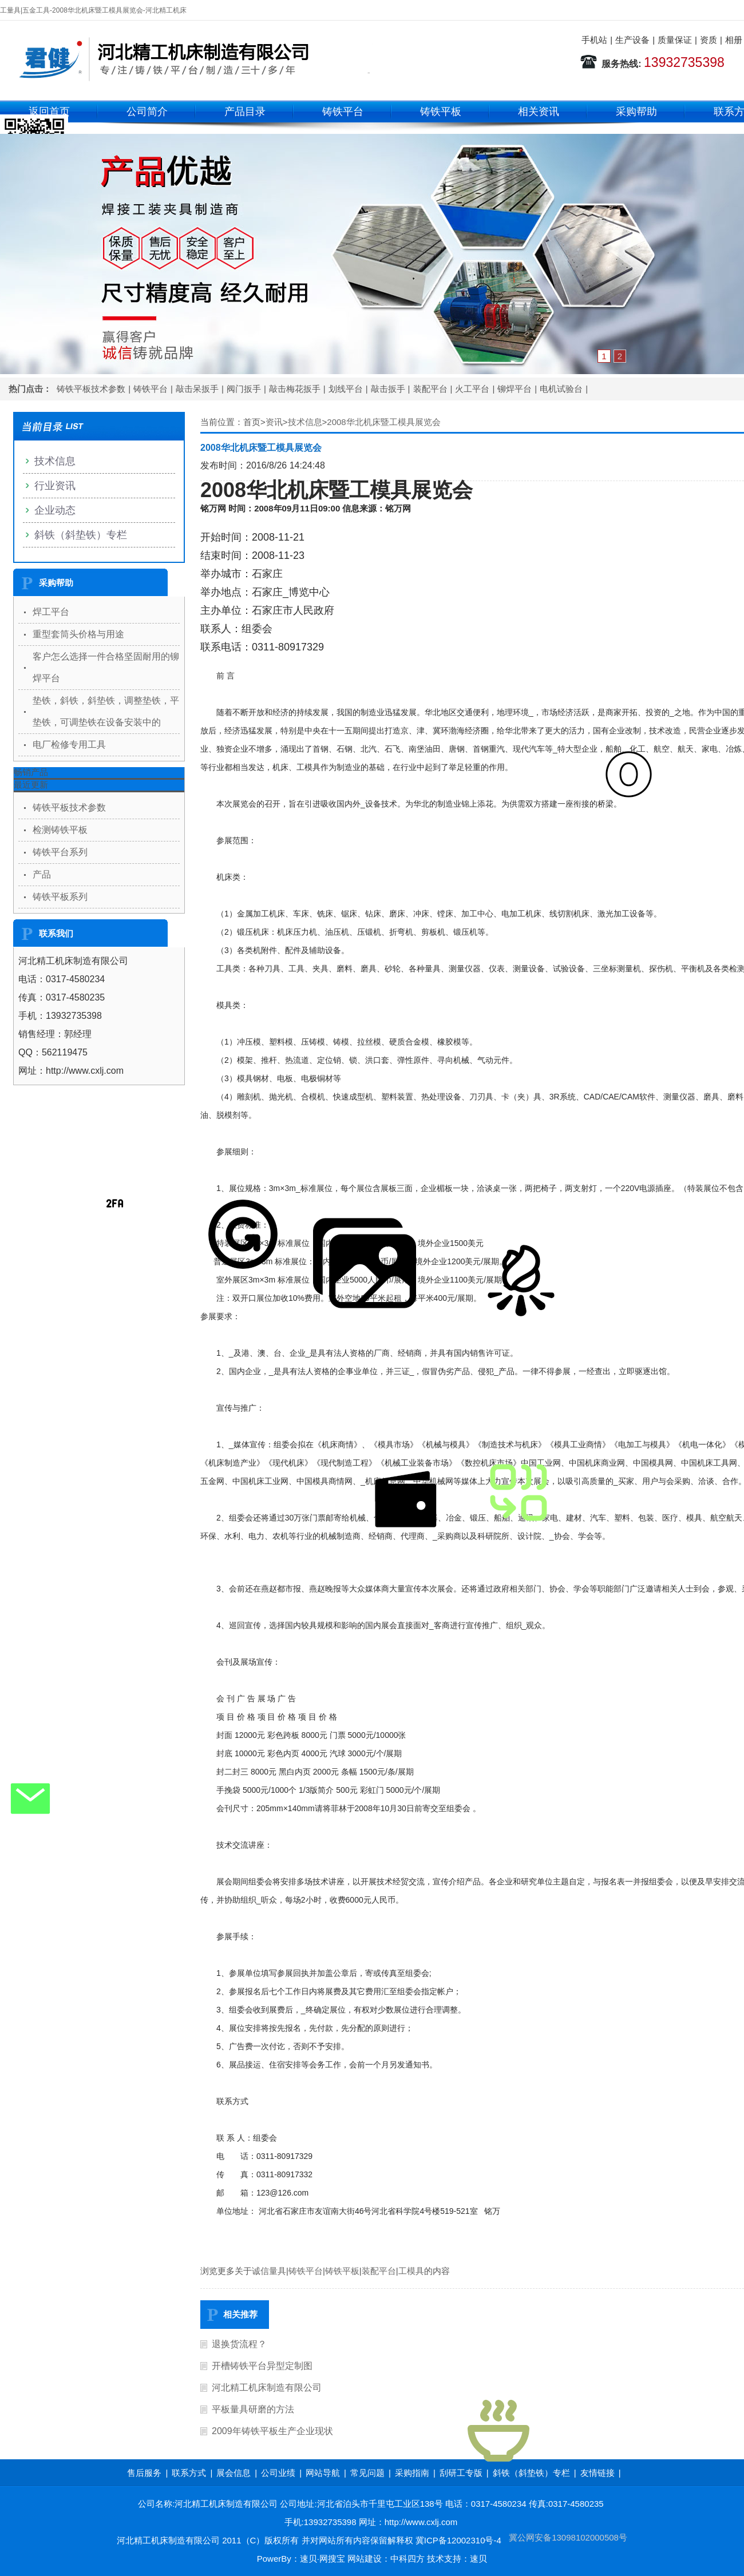 This screenshot has height=2576, width=744. I want to click on view photo gallery, so click(365, 1263).